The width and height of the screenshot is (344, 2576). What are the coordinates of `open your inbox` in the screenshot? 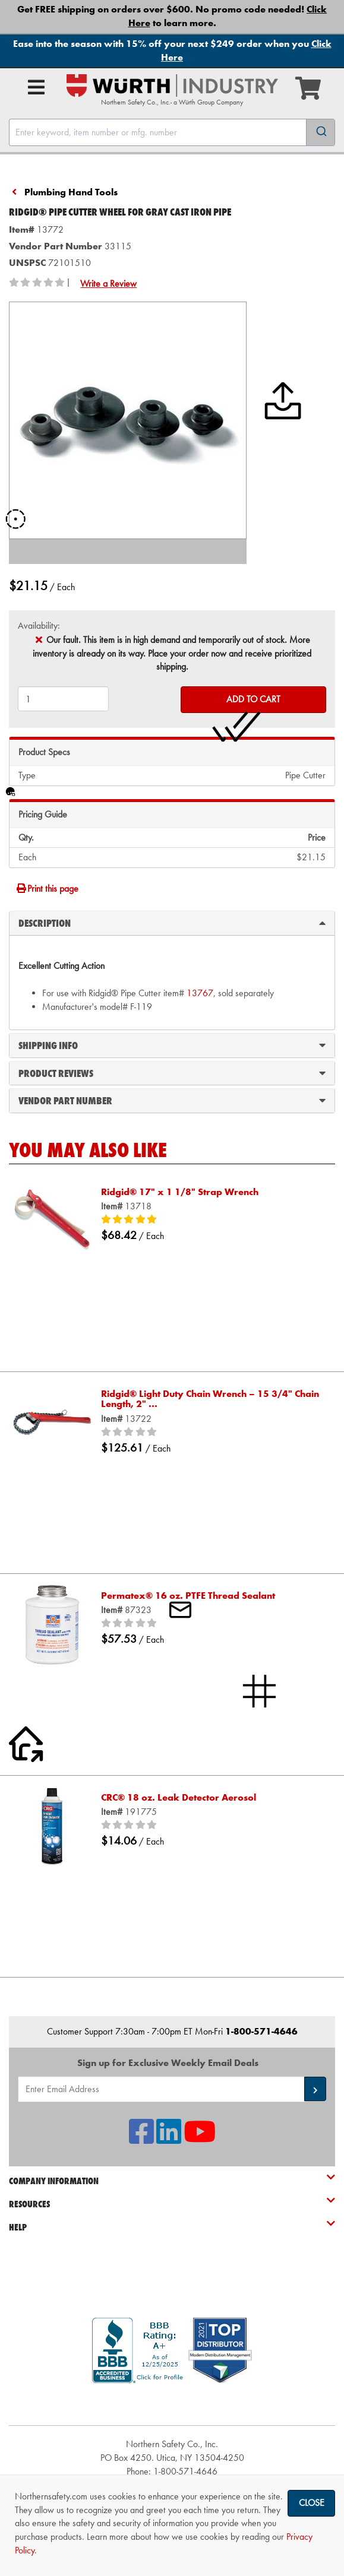 It's located at (180, 1609).